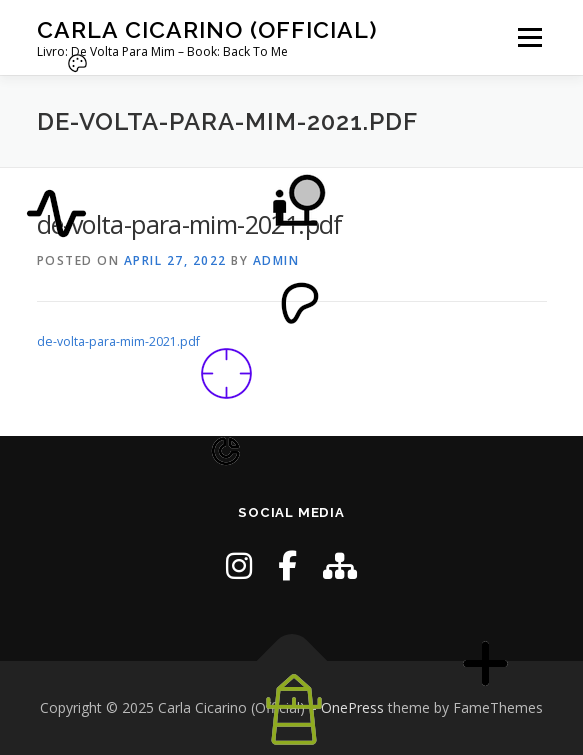  I want to click on add a new item, so click(485, 663).